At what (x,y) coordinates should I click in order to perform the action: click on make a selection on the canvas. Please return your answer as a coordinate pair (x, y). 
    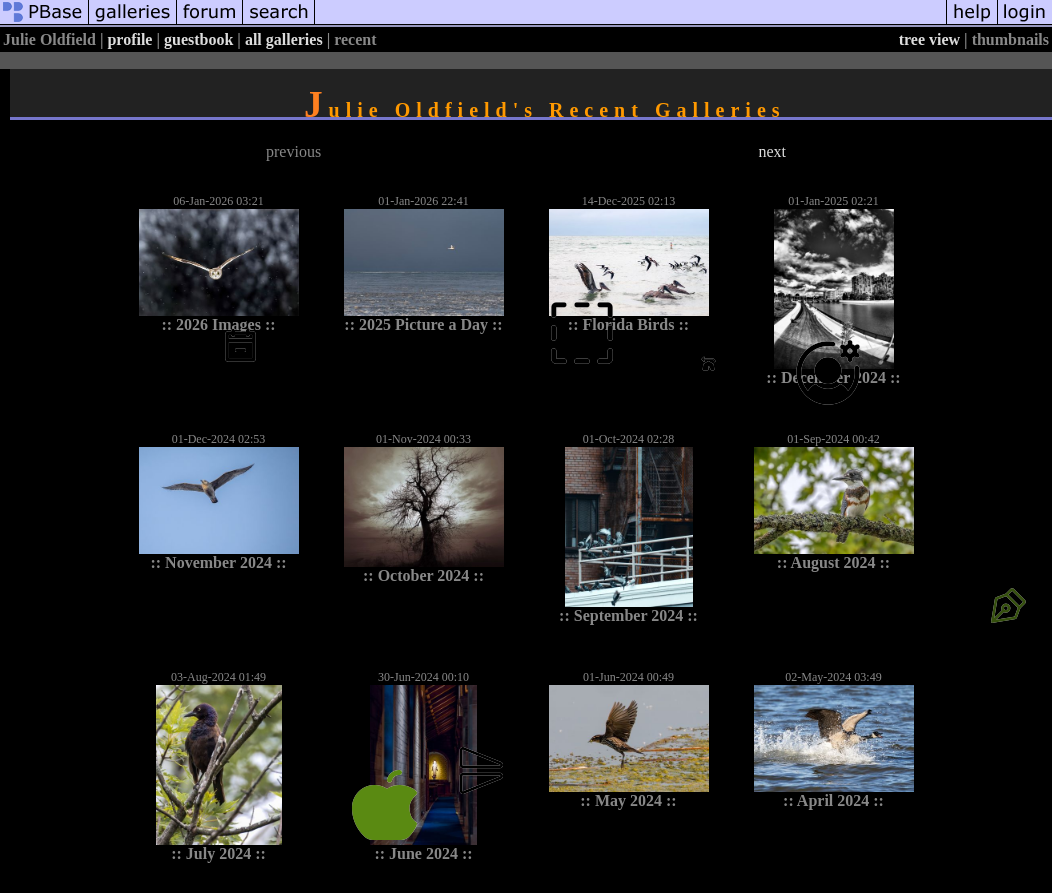
    Looking at the image, I should click on (582, 333).